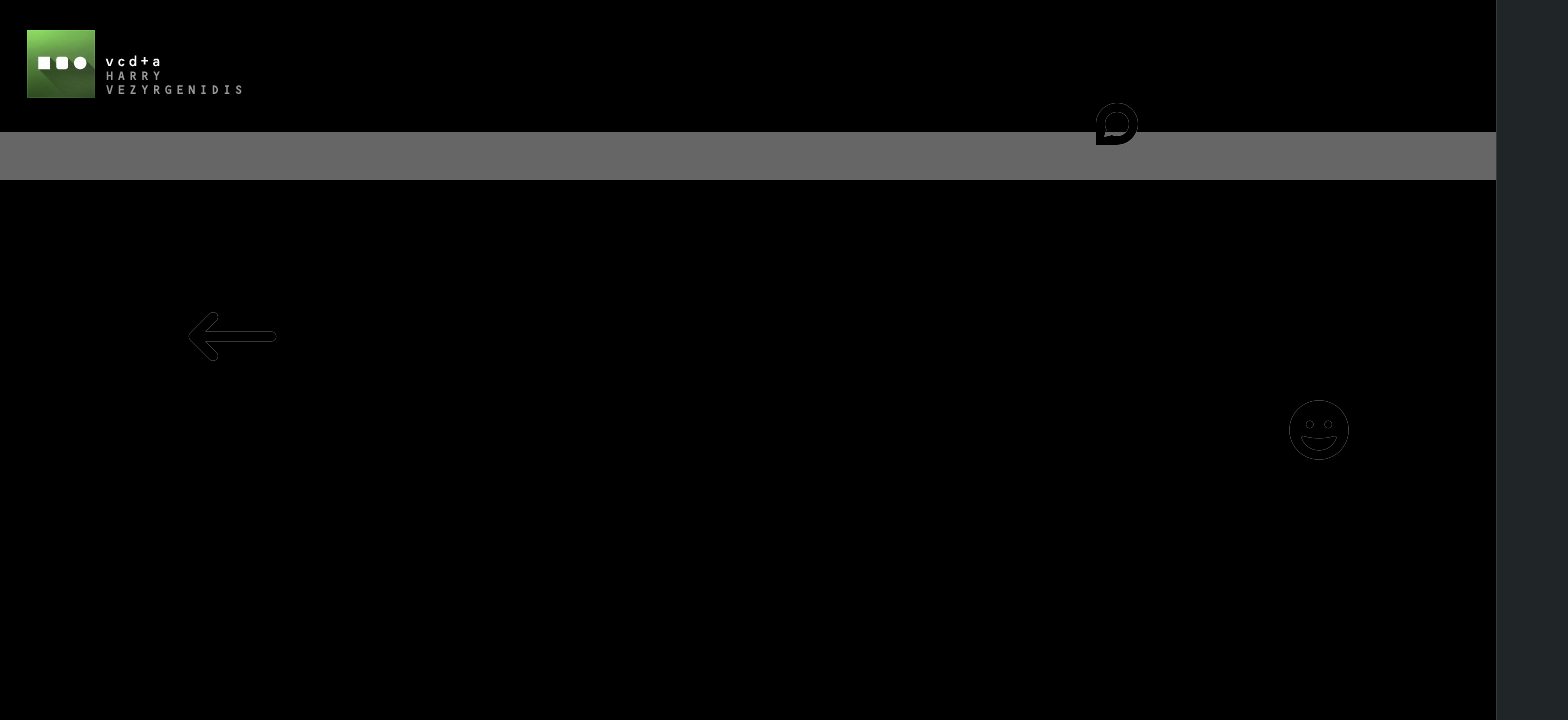  What do you see at coordinates (1117, 124) in the screenshot?
I see `open Discourse forum` at bounding box center [1117, 124].